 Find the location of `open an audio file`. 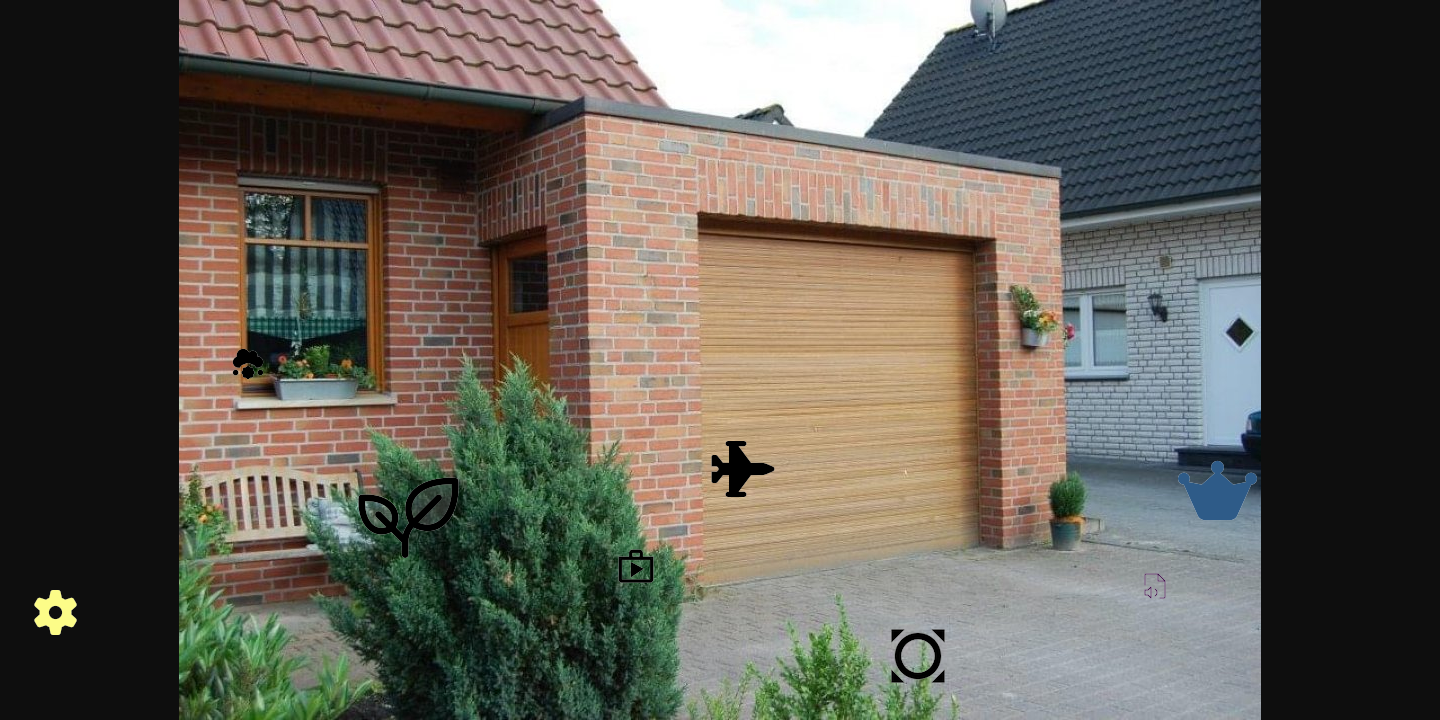

open an audio file is located at coordinates (1155, 586).